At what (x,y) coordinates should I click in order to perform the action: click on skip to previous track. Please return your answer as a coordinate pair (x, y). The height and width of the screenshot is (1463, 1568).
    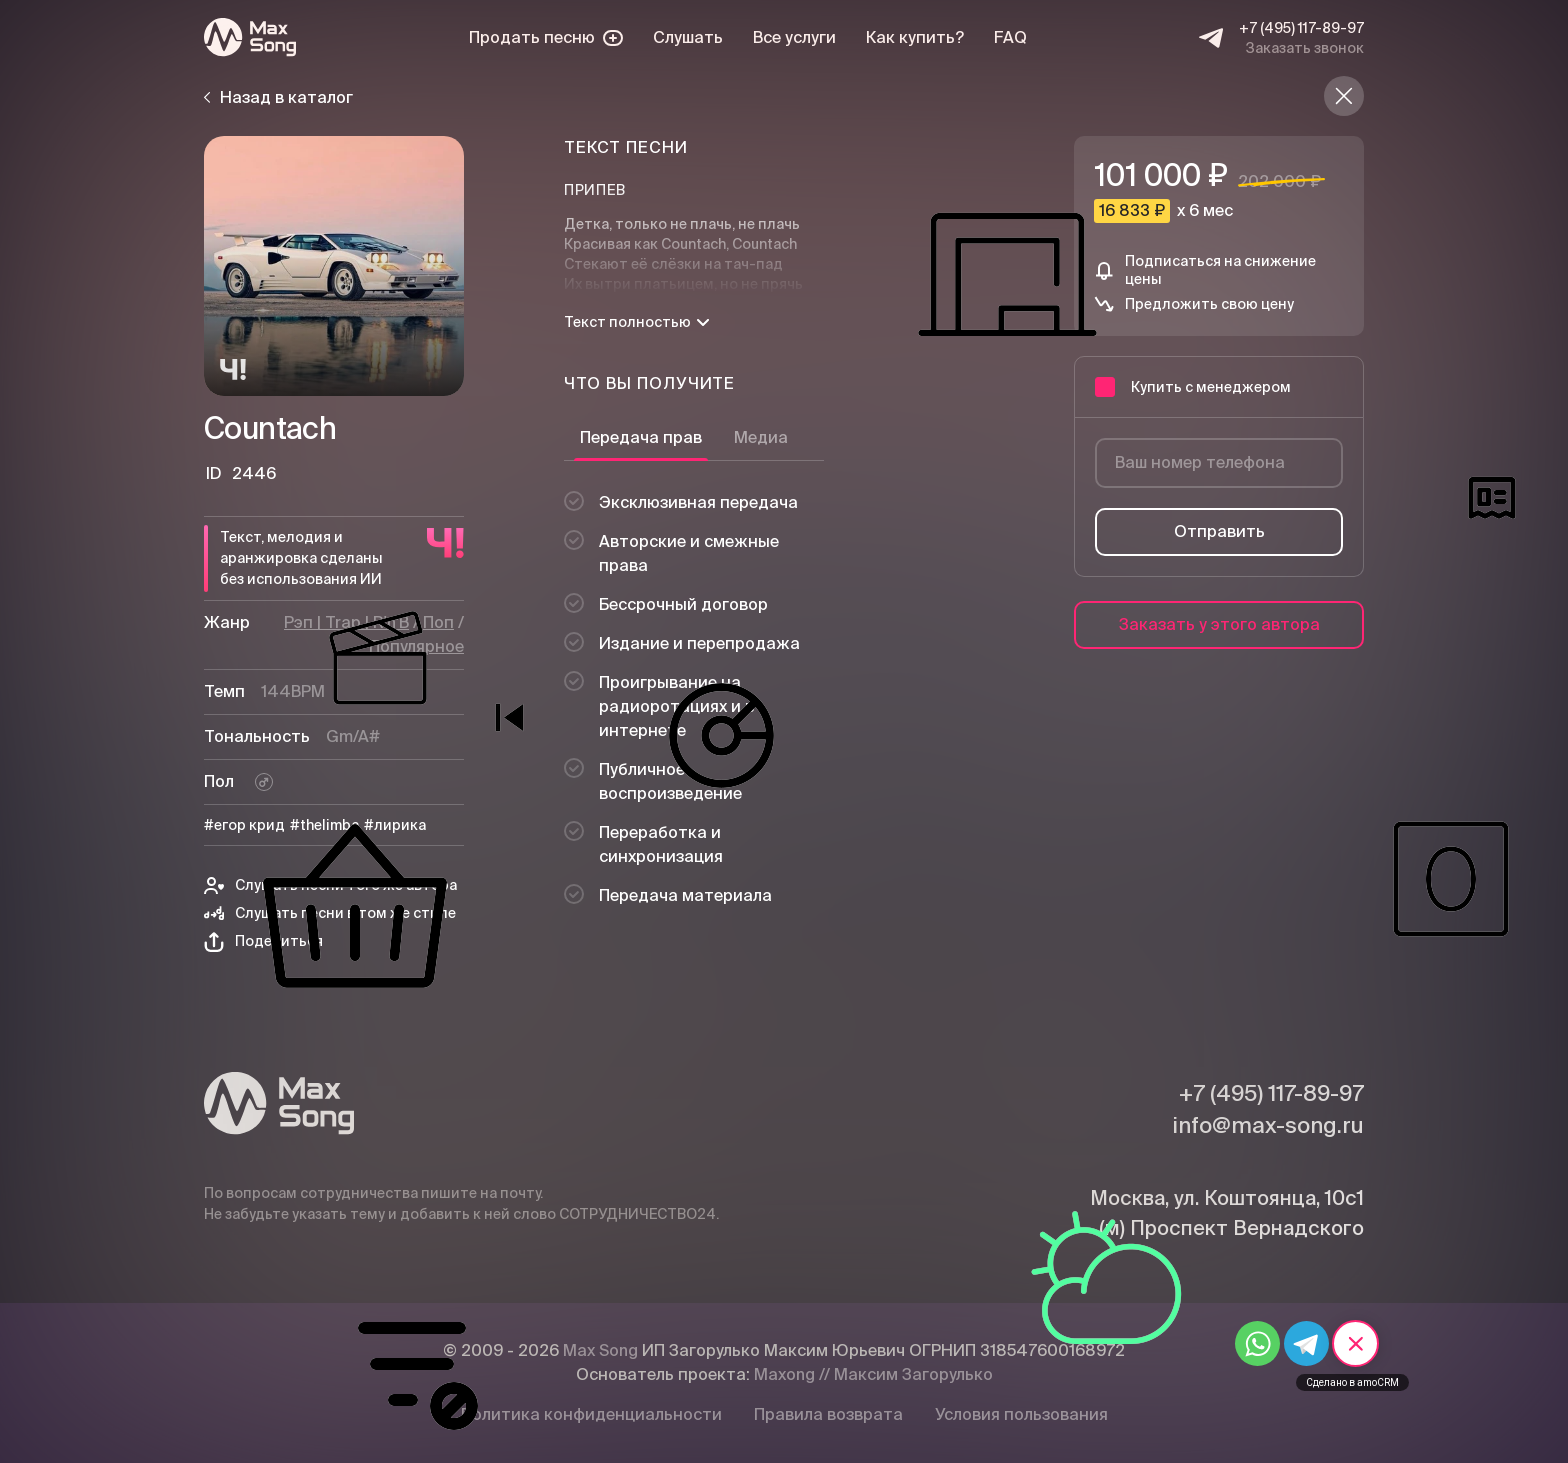
    Looking at the image, I should click on (509, 717).